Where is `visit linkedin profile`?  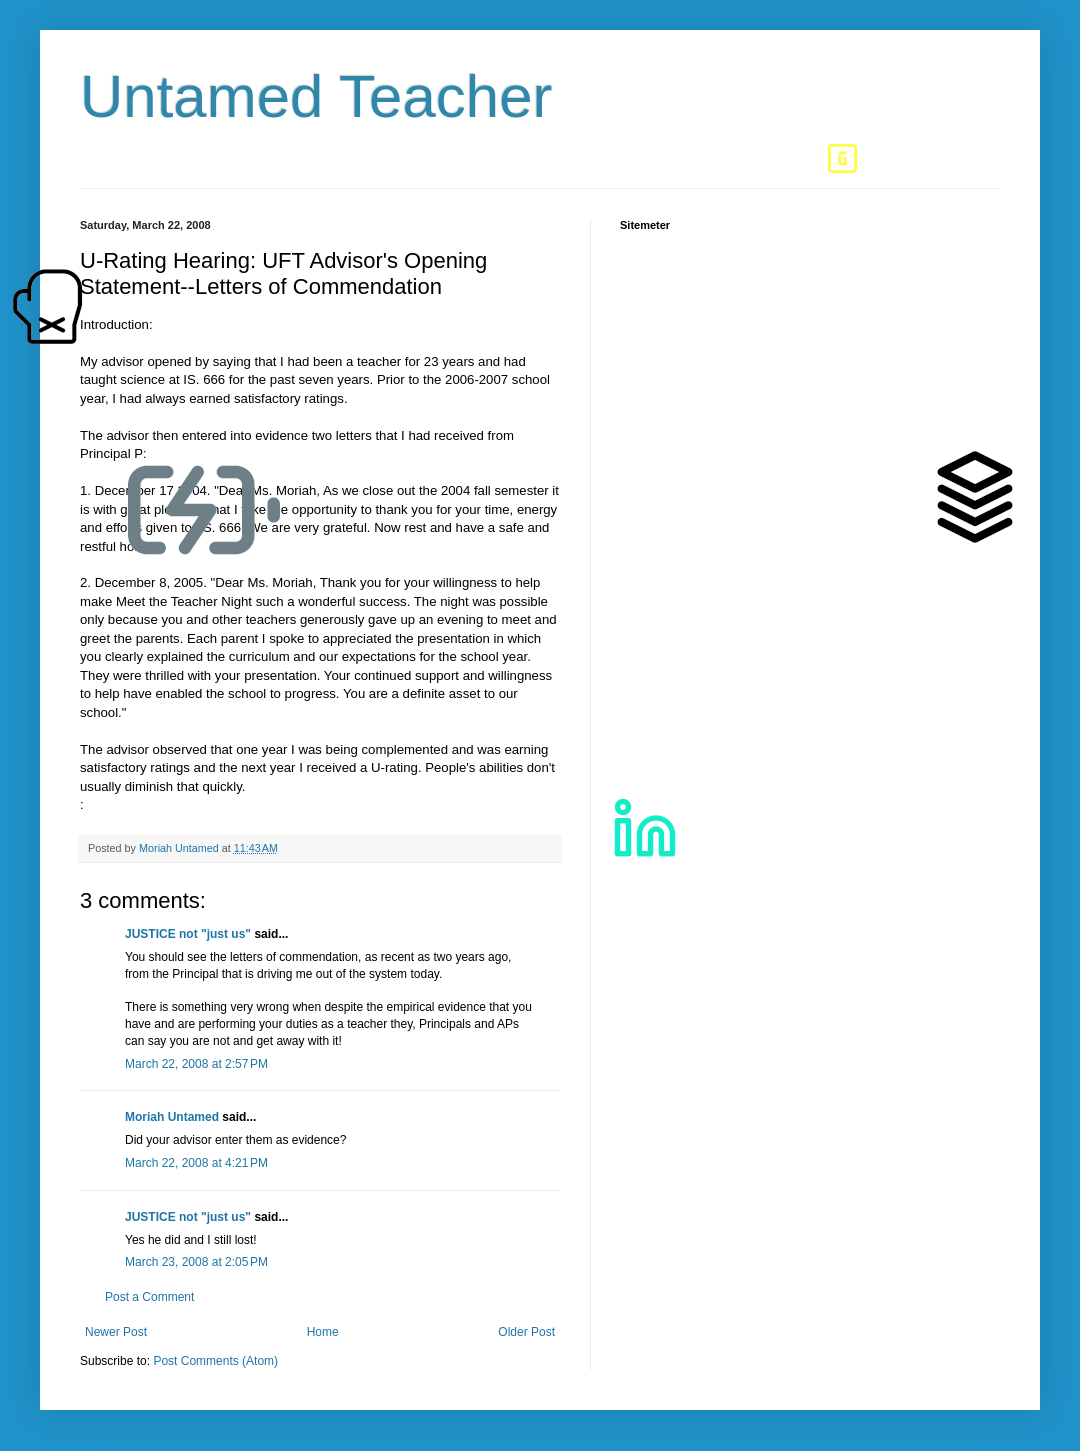 visit linkedin profile is located at coordinates (645, 829).